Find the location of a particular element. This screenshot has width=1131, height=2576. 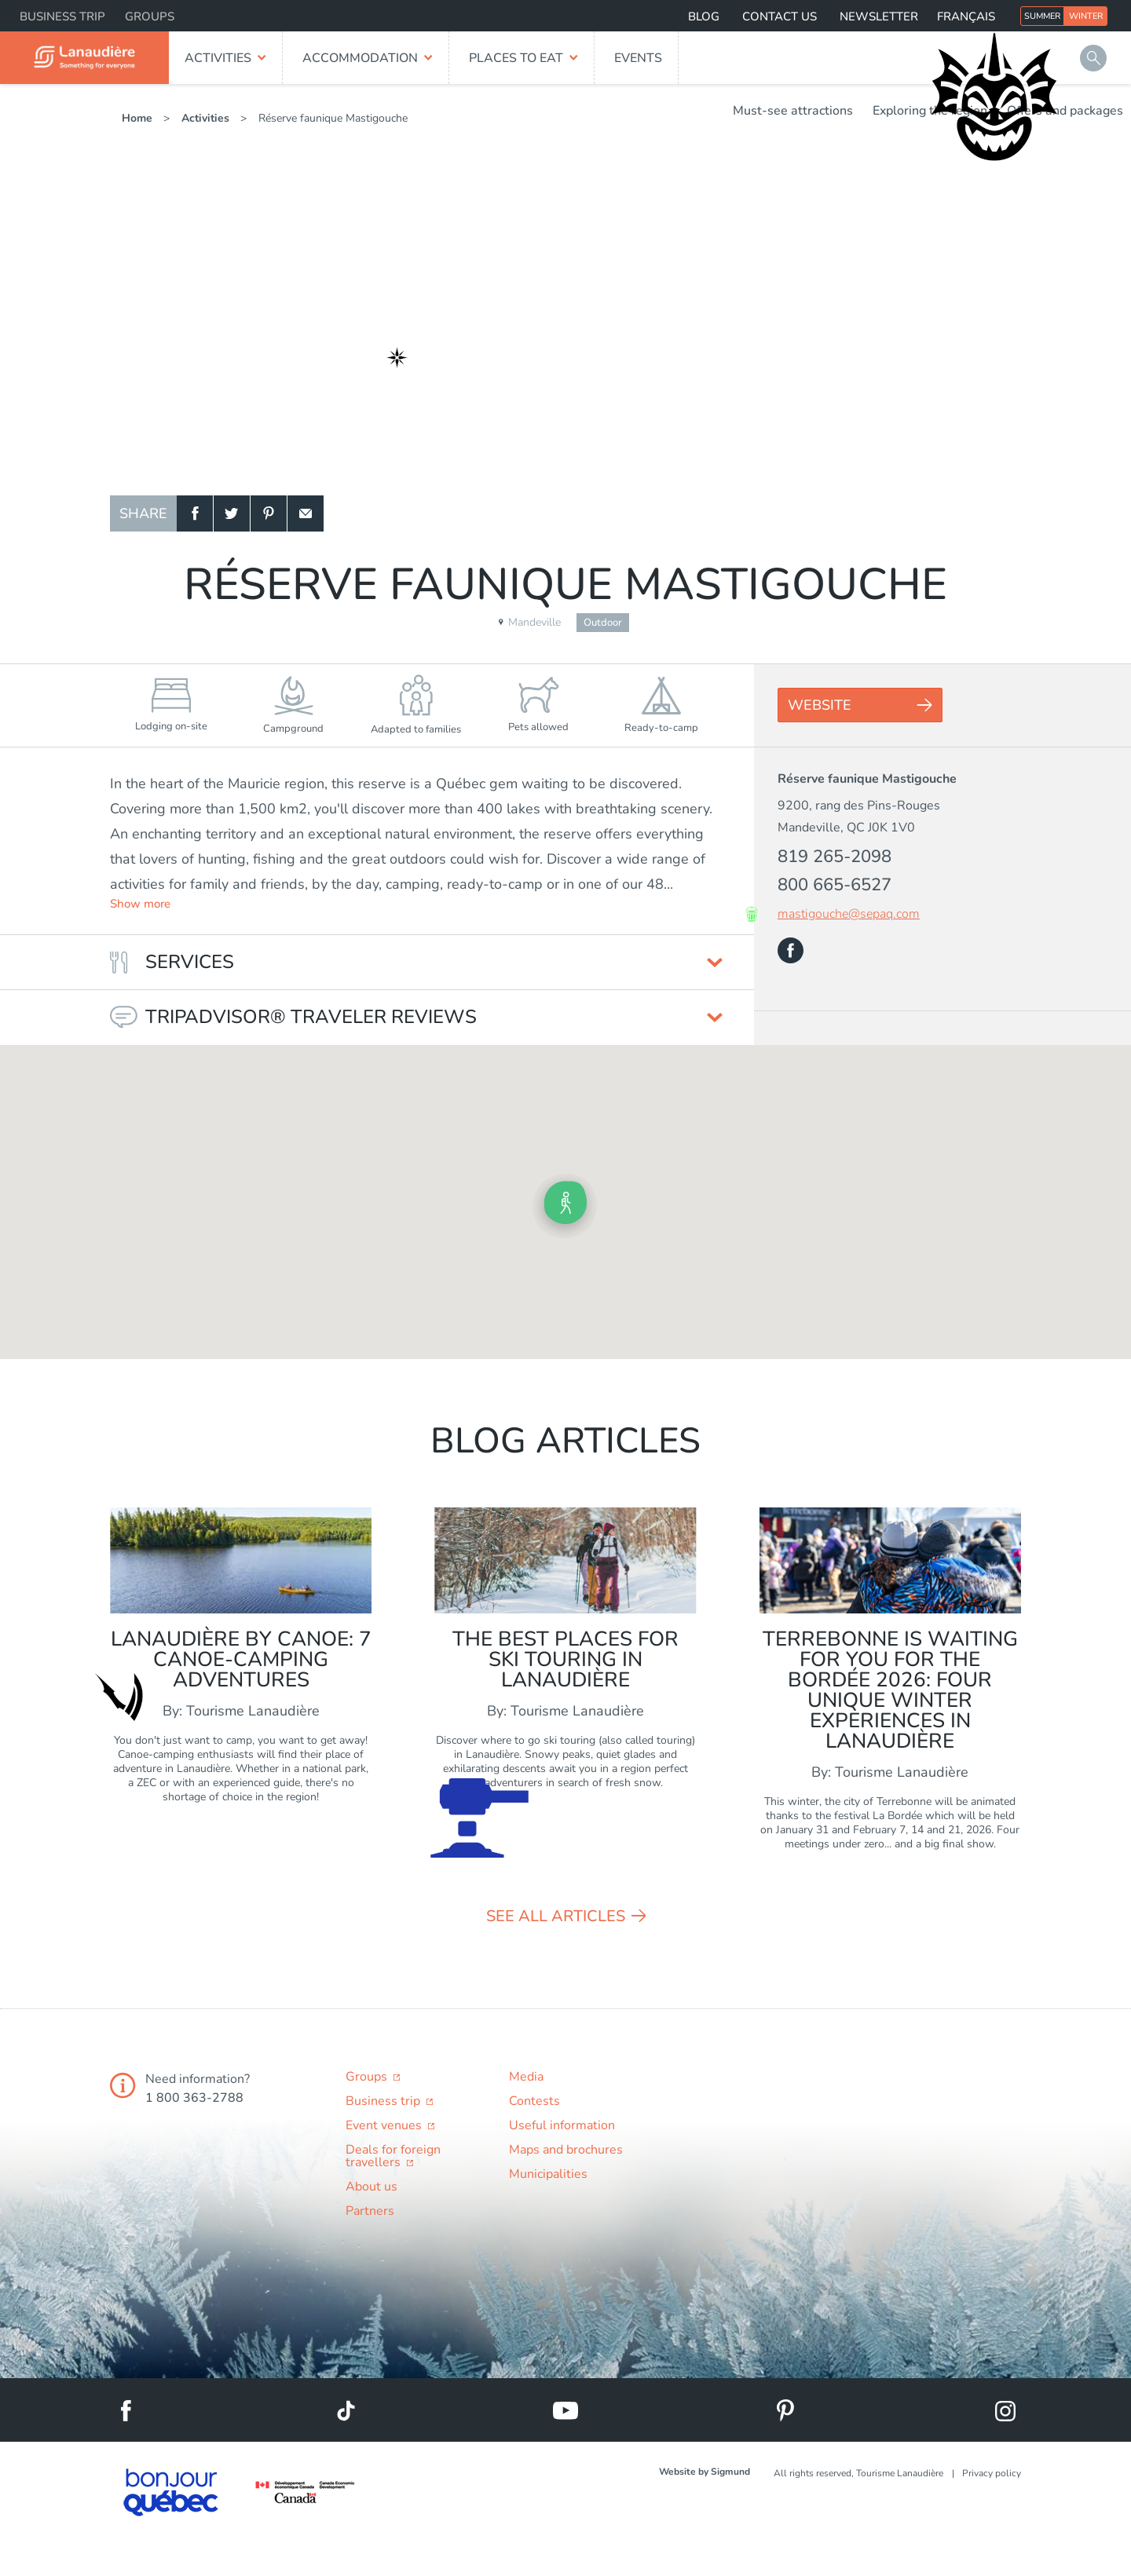

turret defense unit in a strategy game is located at coordinates (479, 1818).